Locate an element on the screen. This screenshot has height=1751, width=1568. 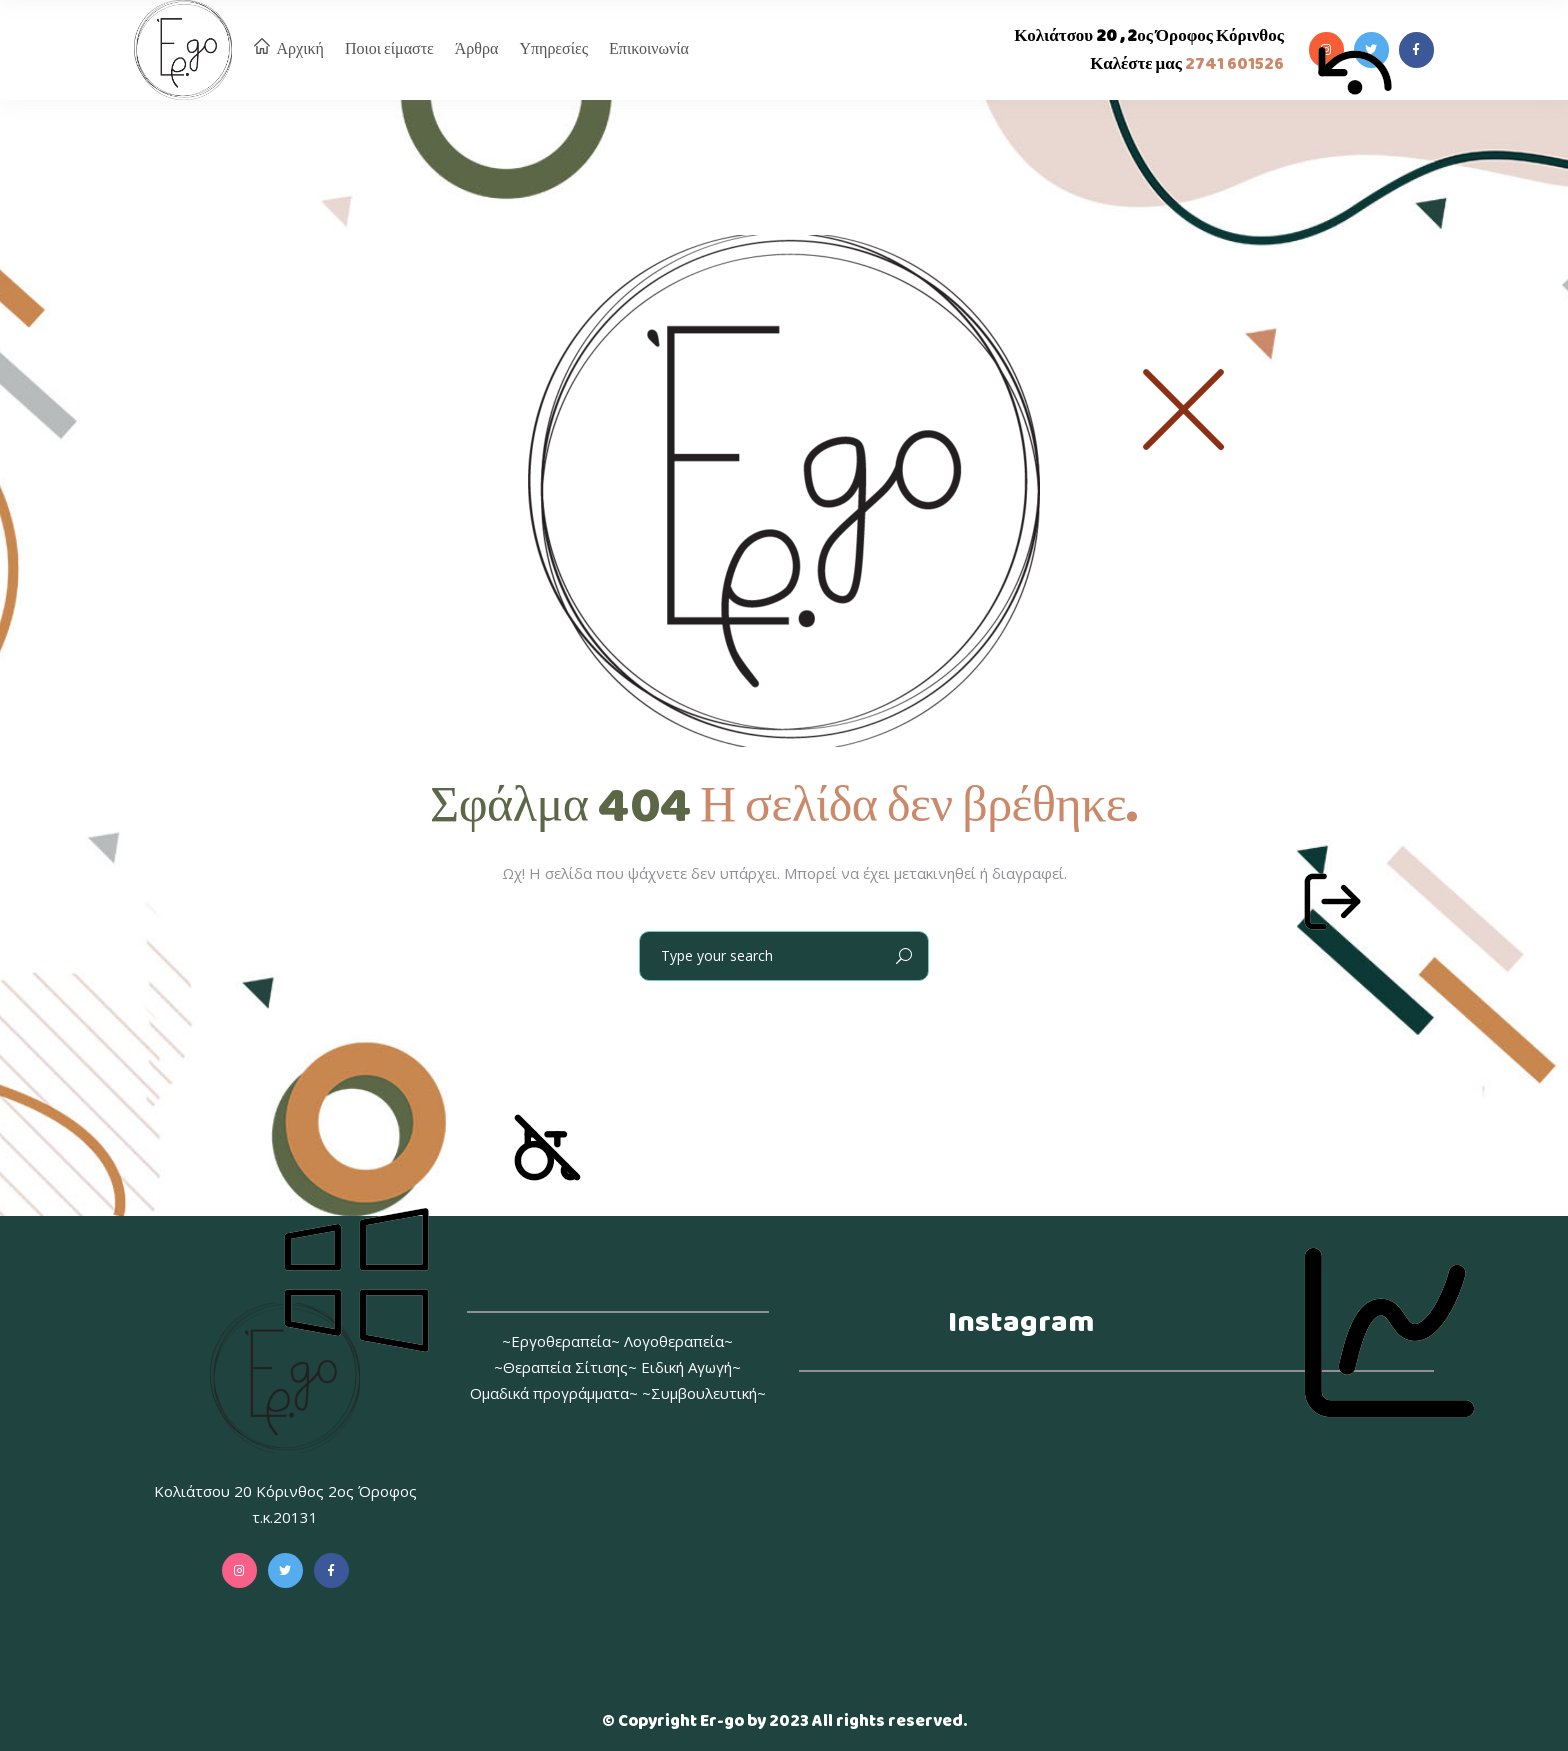
open the Windows start menu is located at coordinates (363, 1280).